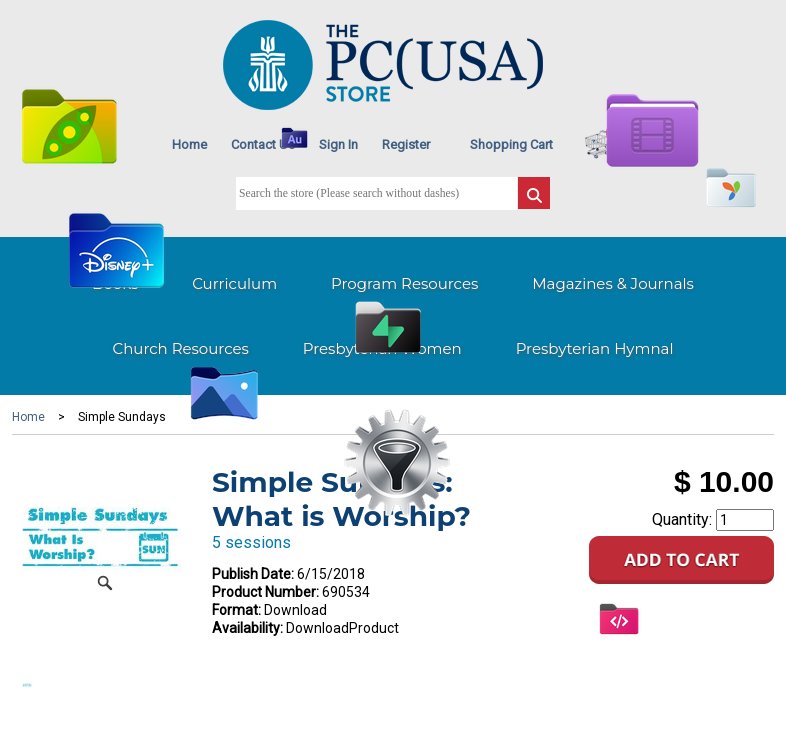 The image size is (786, 755). What do you see at coordinates (619, 620) in the screenshot?
I see `open folder containing programming or code files` at bounding box center [619, 620].